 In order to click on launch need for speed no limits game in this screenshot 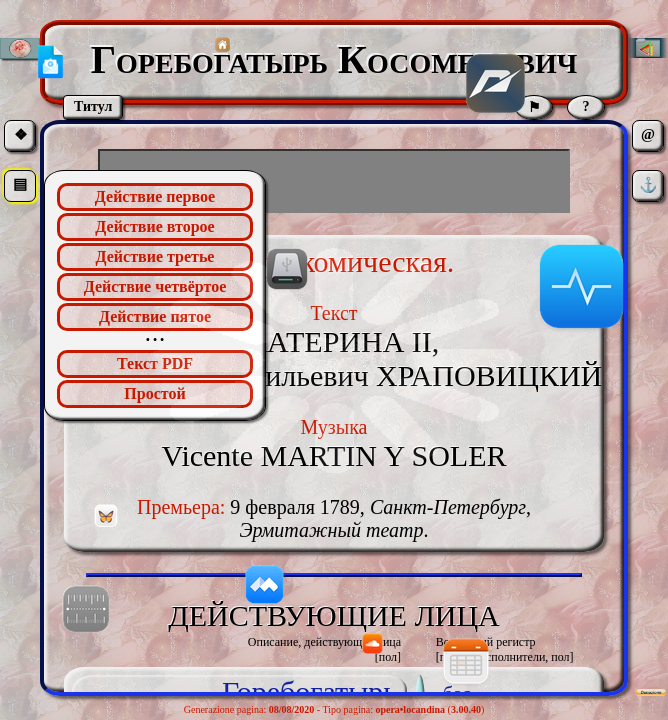, I will do `click(495, 83)`.